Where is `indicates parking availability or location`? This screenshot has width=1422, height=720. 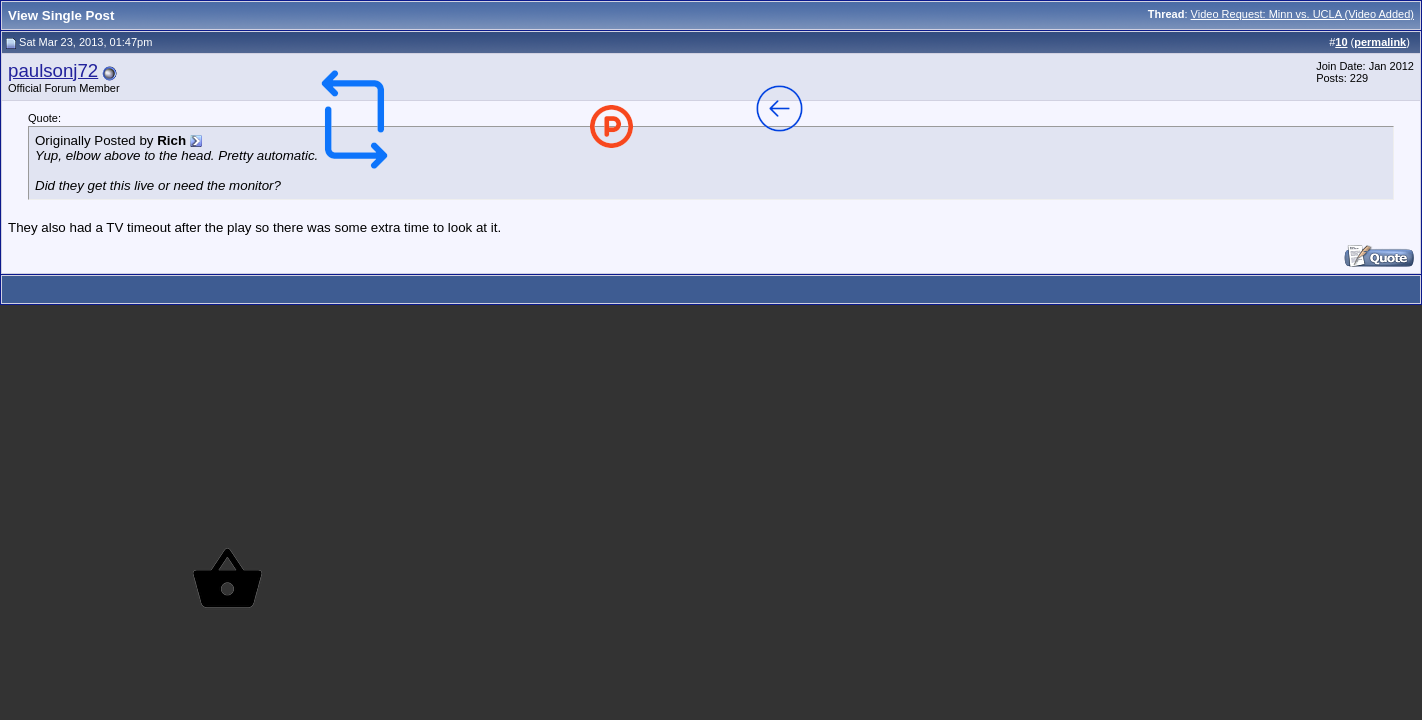
indicates parking availability or location is located at coordinates (611, 126).